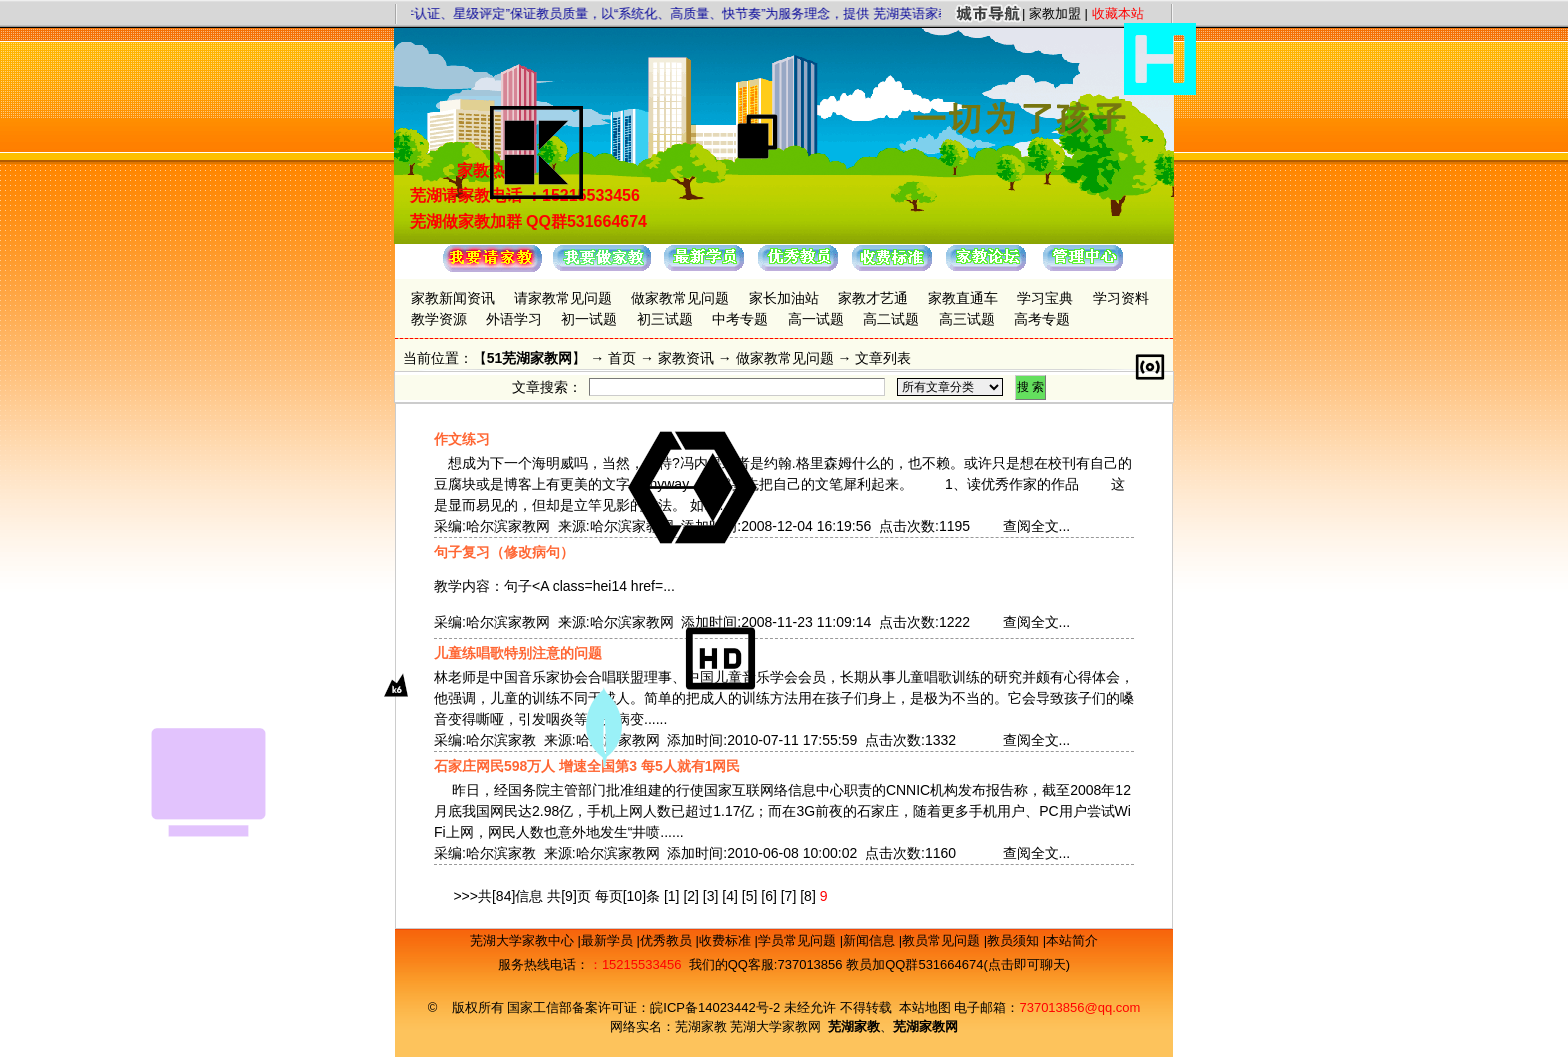 The image size is (1568, 1057). I want to click on access tv or display settings, so click(208, 779).